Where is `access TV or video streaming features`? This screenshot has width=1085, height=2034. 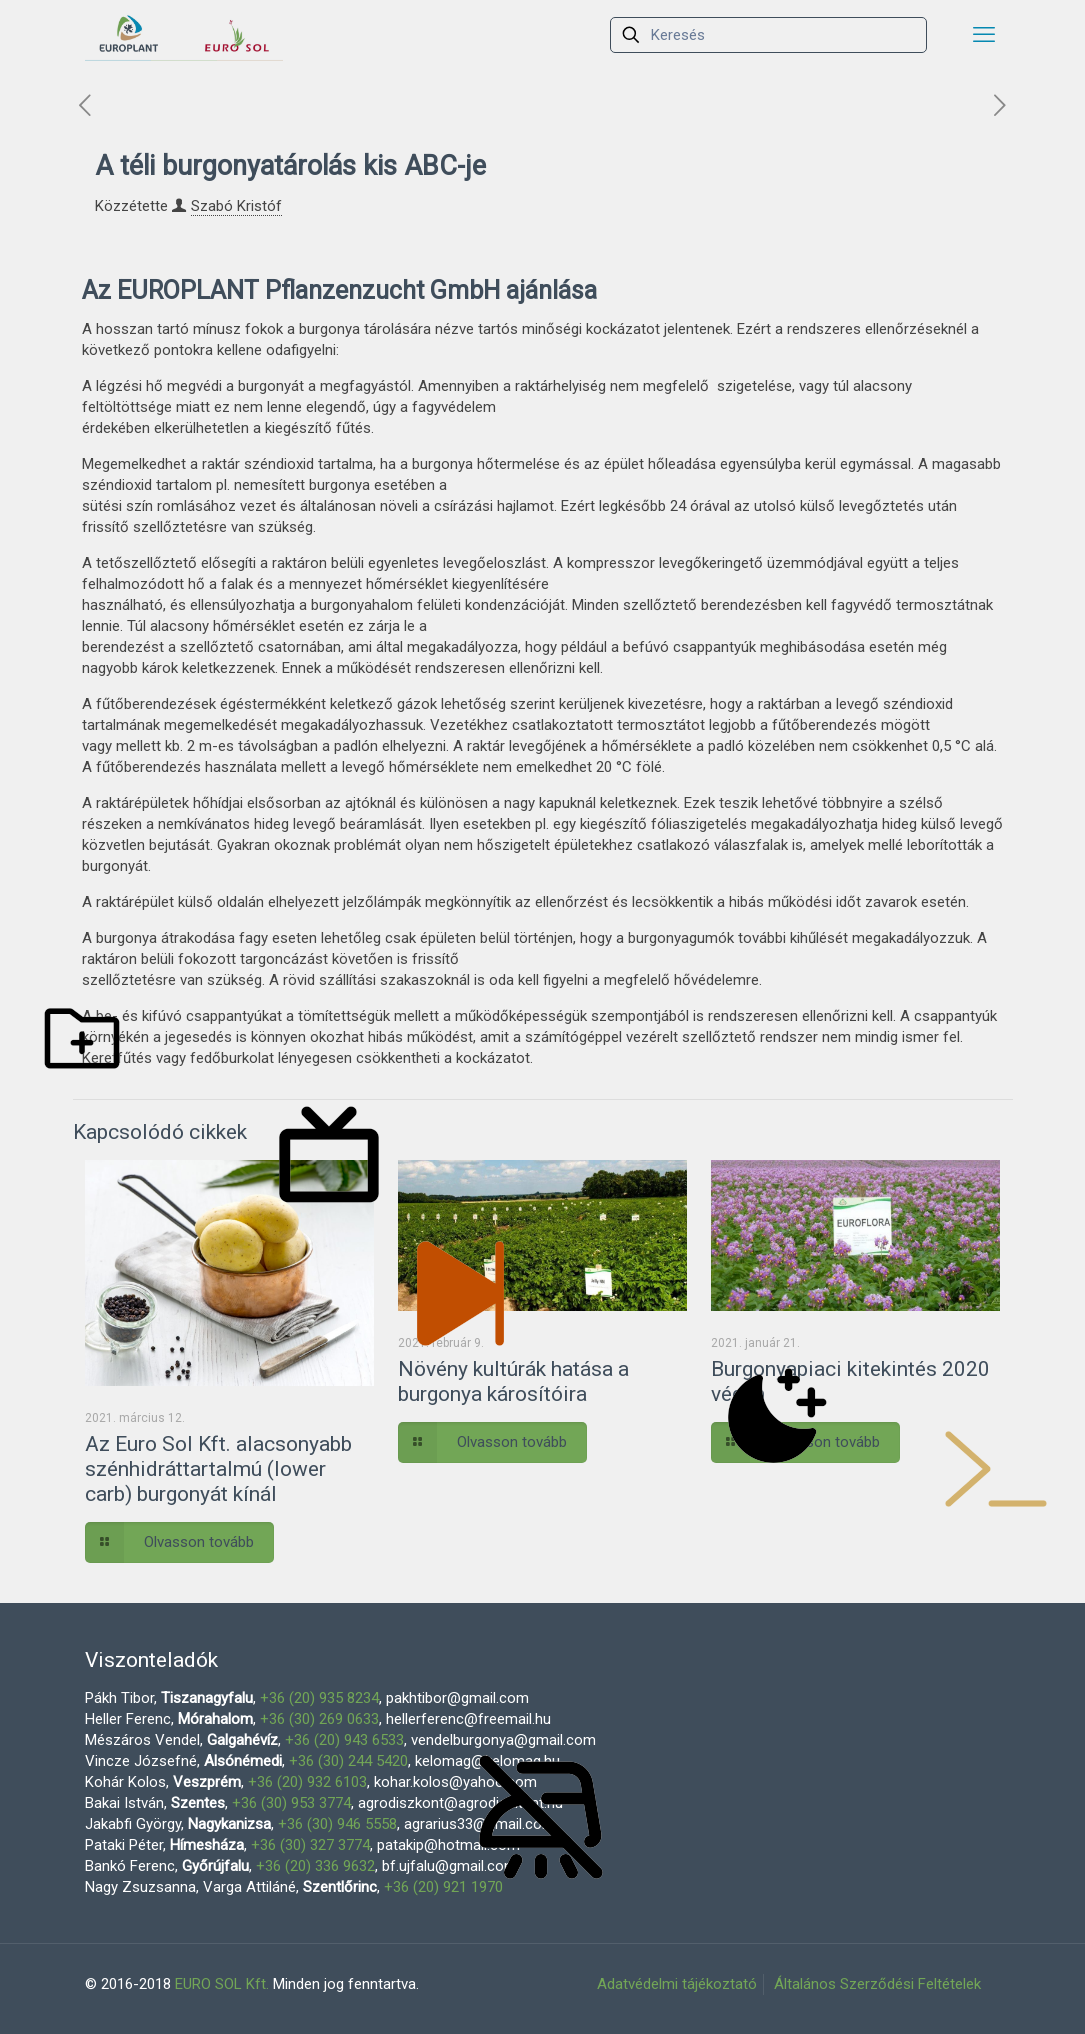 access TV or video streaming features is located at coordinates (329, 1160).